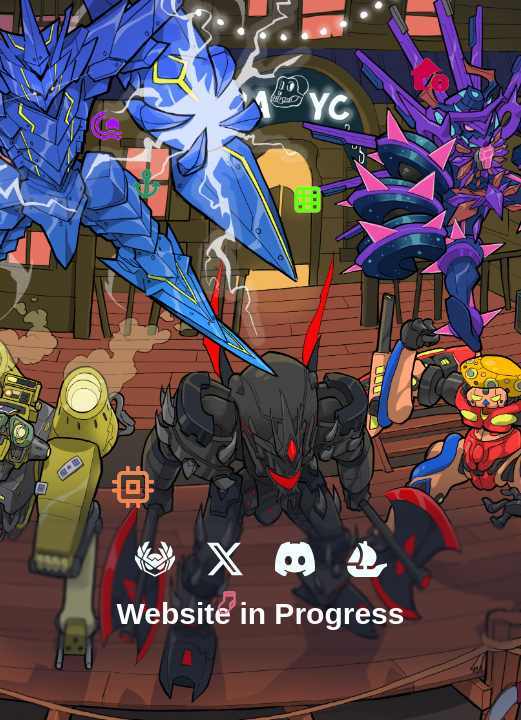  Describe the element at coordinates (307, 199) in the screenshot. I see `view data in grid or table format` at that location.